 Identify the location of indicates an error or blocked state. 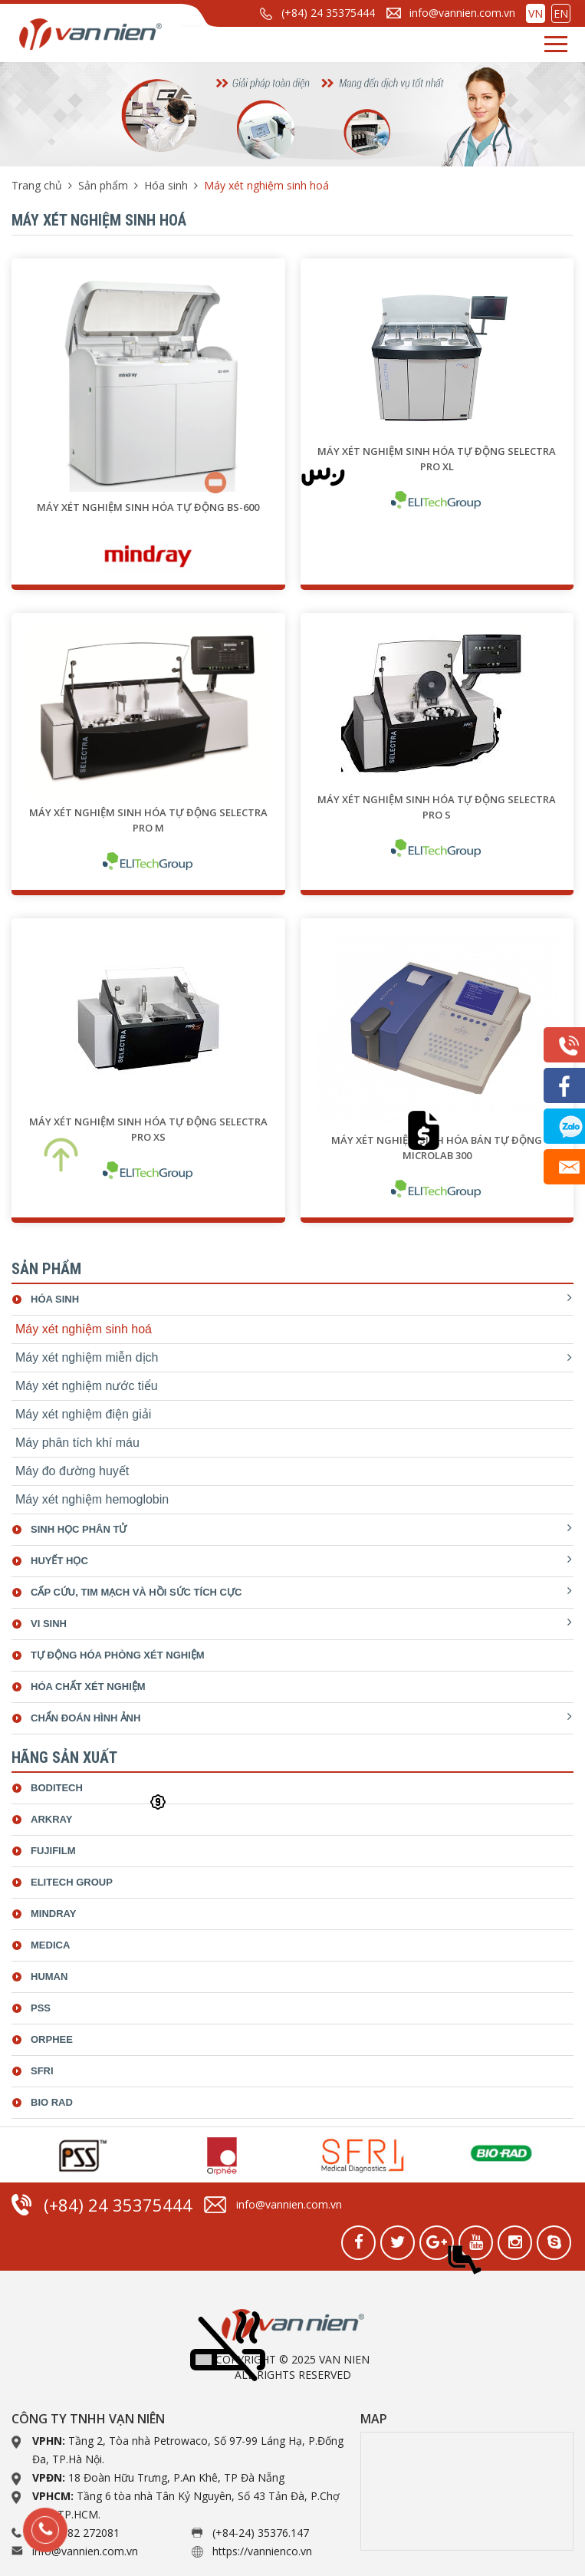
(215, 483).